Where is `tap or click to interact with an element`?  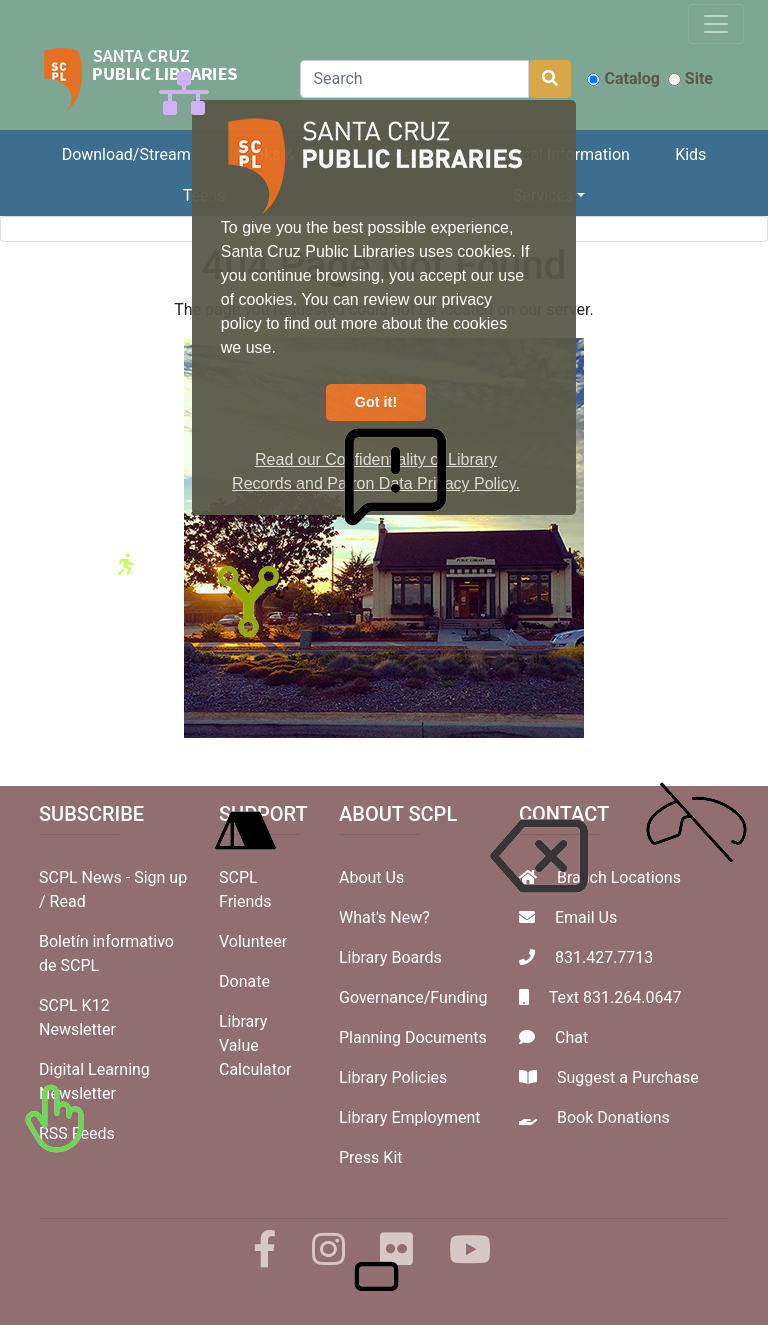 tap or click to interact with an element is located at coordinates (54, 1118).